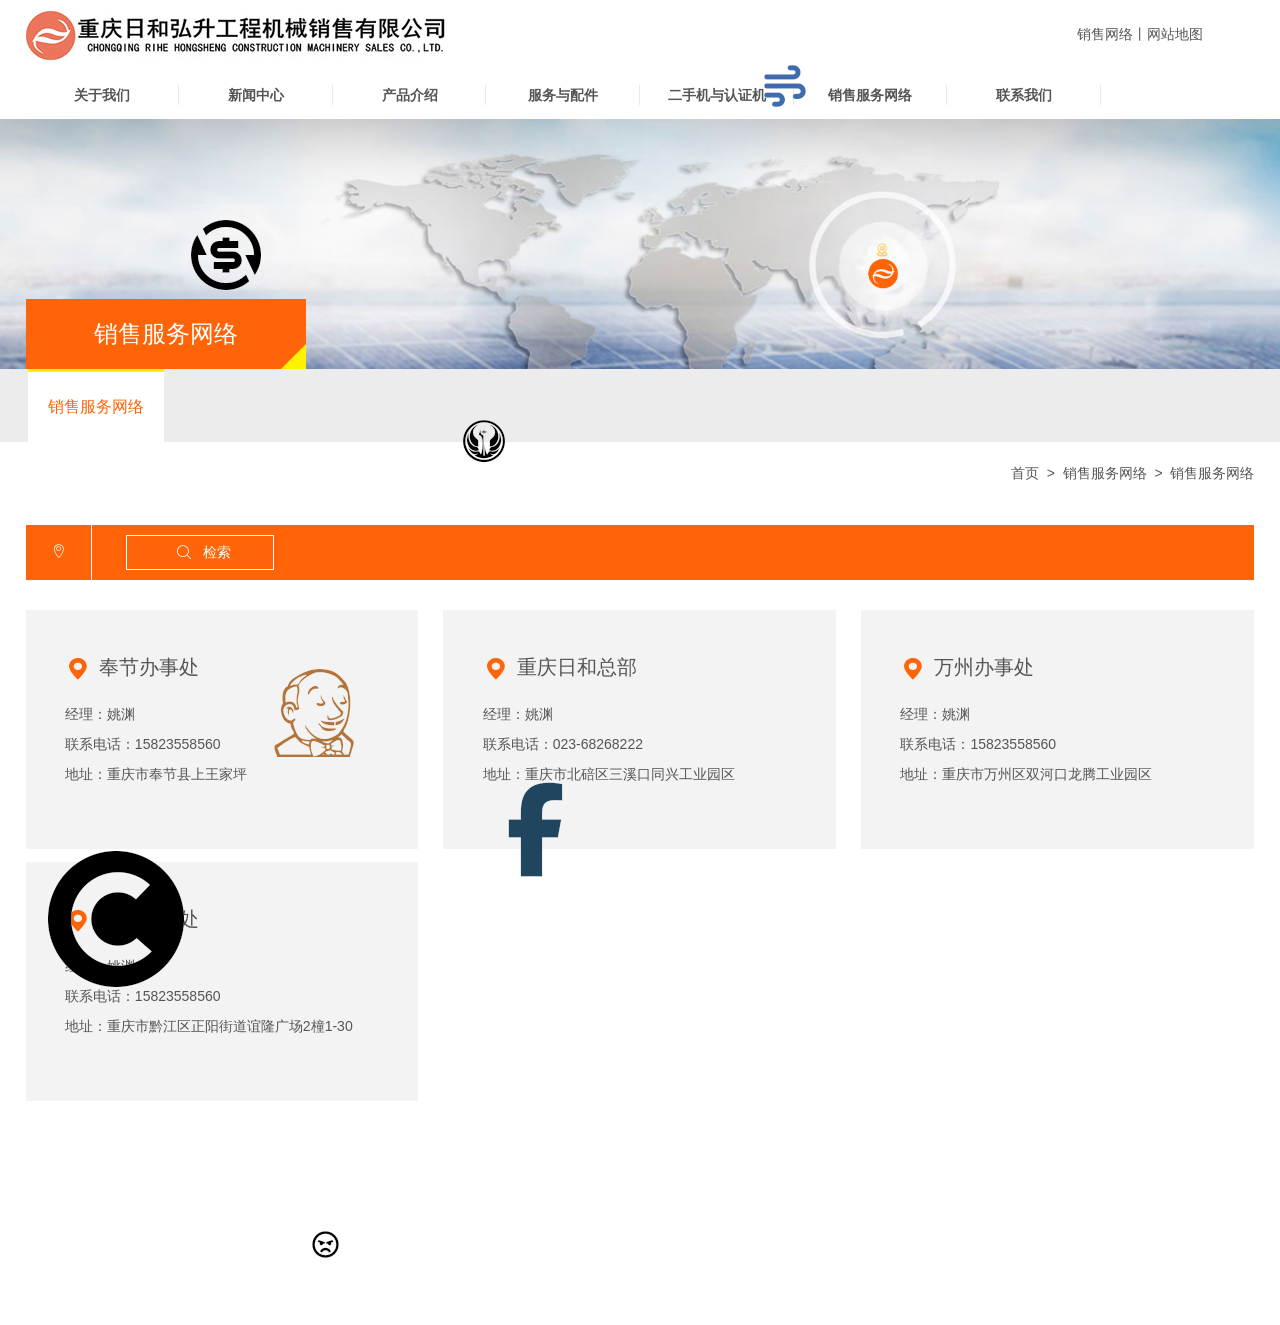  I want to click on express anger or frustration in a reaction, so click(325, 1244).